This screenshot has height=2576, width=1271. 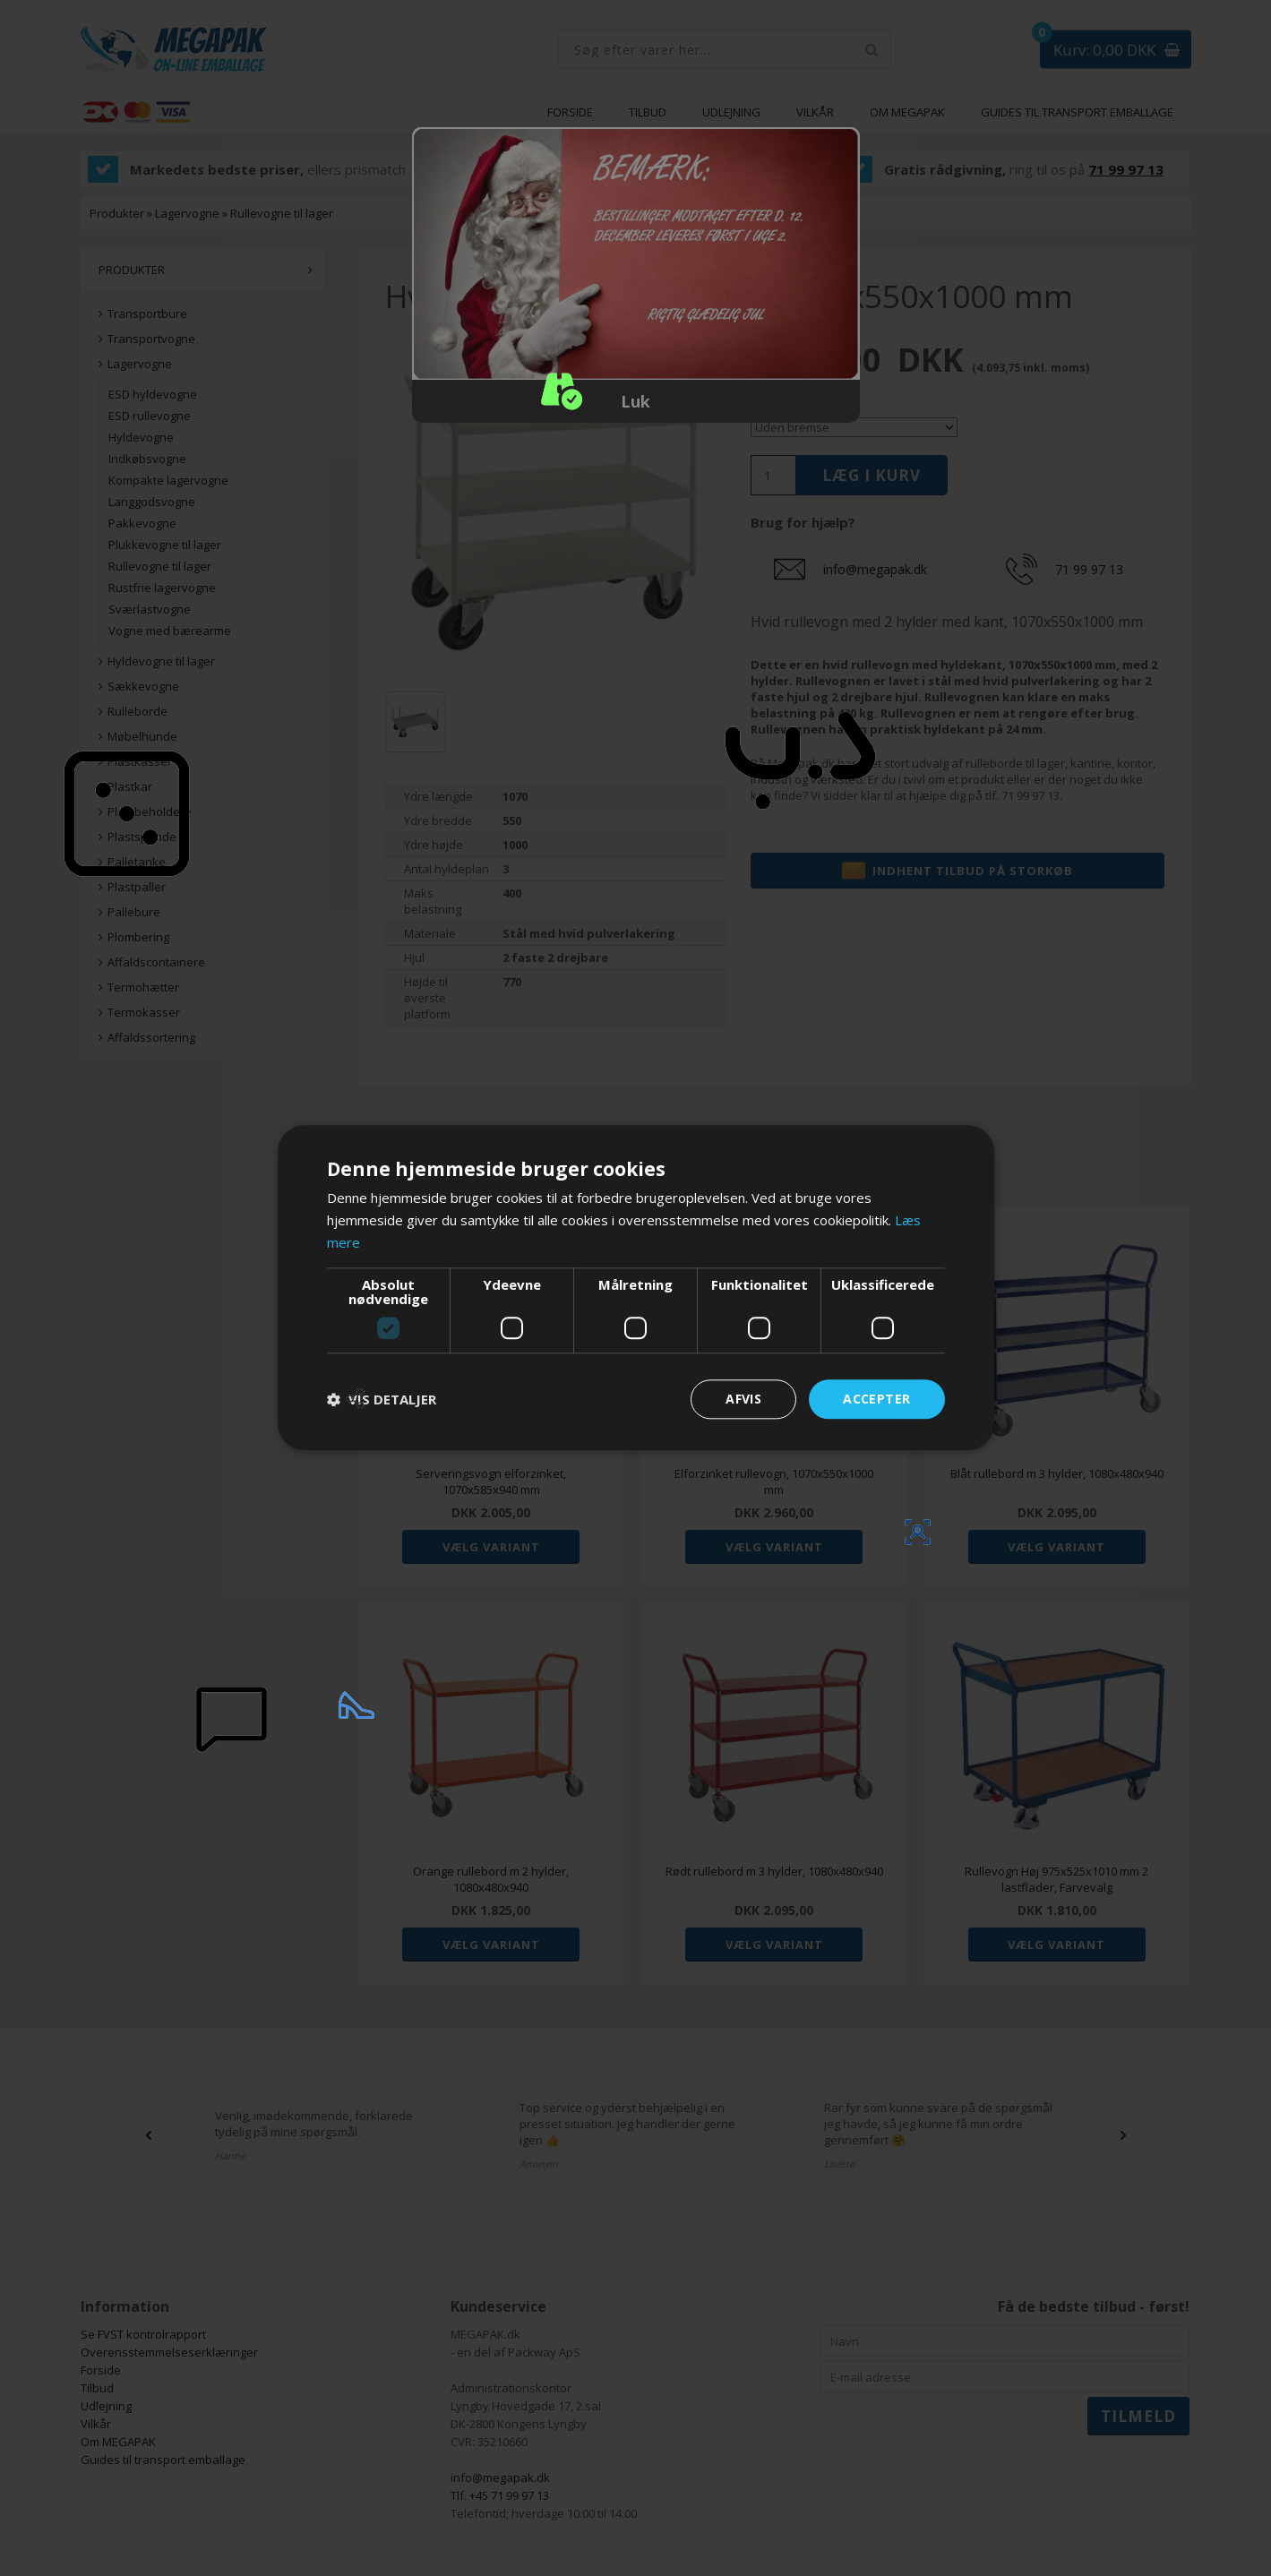 What do you see at coordinates (559, 389) in the screenshot?
I see `route or destination confirmed` at bounding box center [559, 389].